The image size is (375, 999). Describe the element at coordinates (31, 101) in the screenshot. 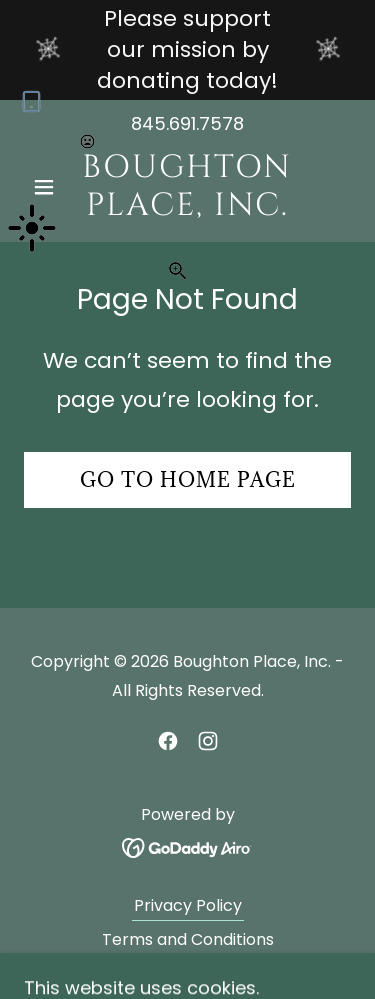

I see `switch to tablet view or layout` at that location.